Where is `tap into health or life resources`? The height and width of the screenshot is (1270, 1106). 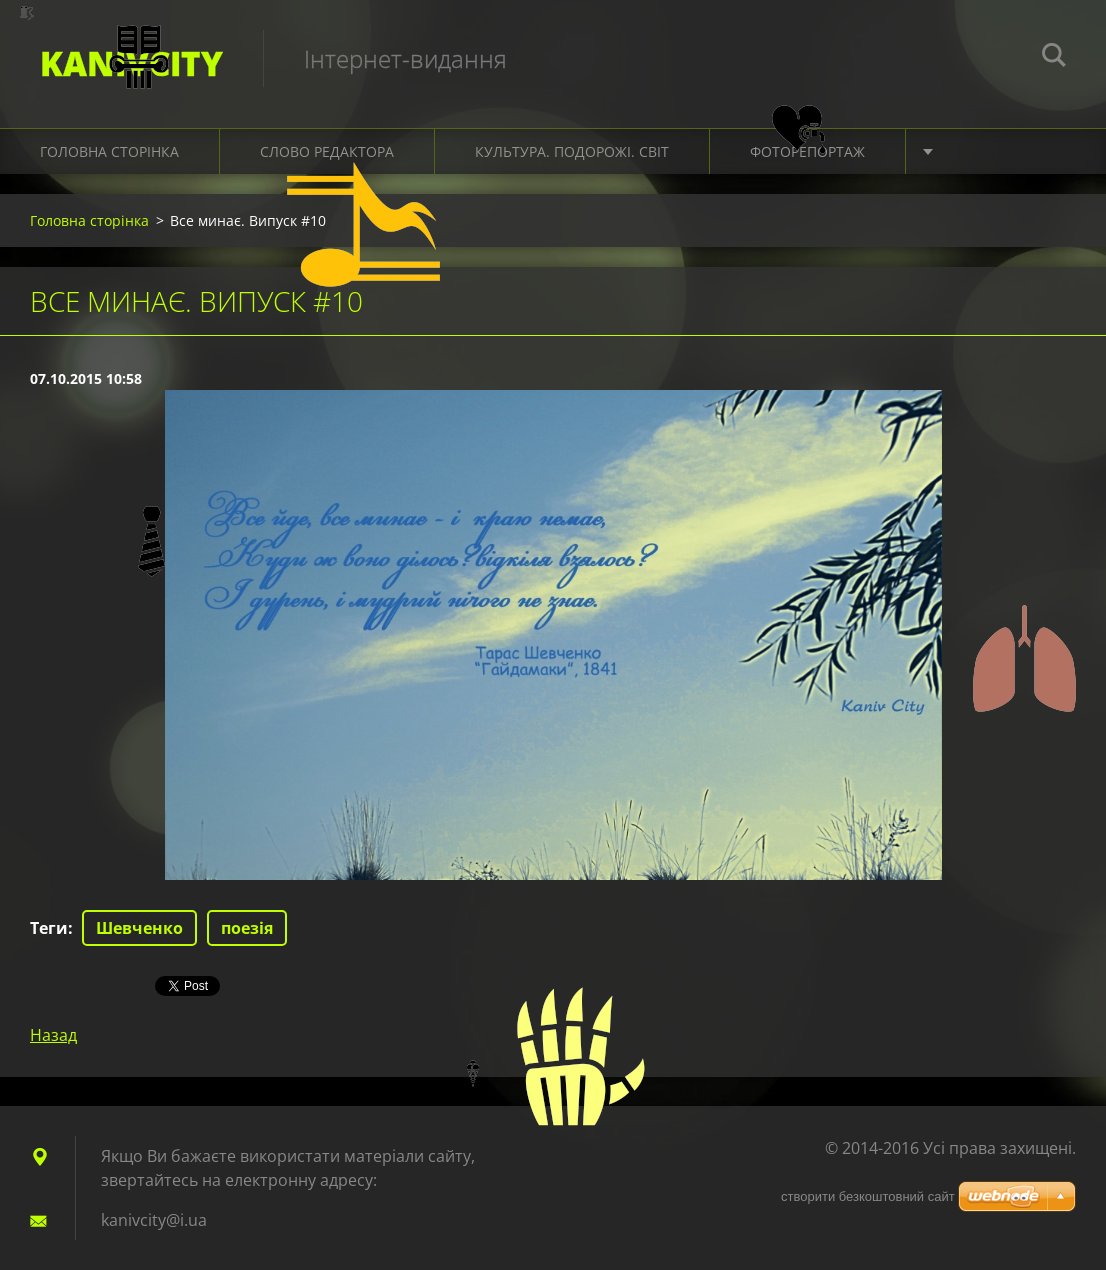 tap into health or life resources is located at coordinates (799, 127).